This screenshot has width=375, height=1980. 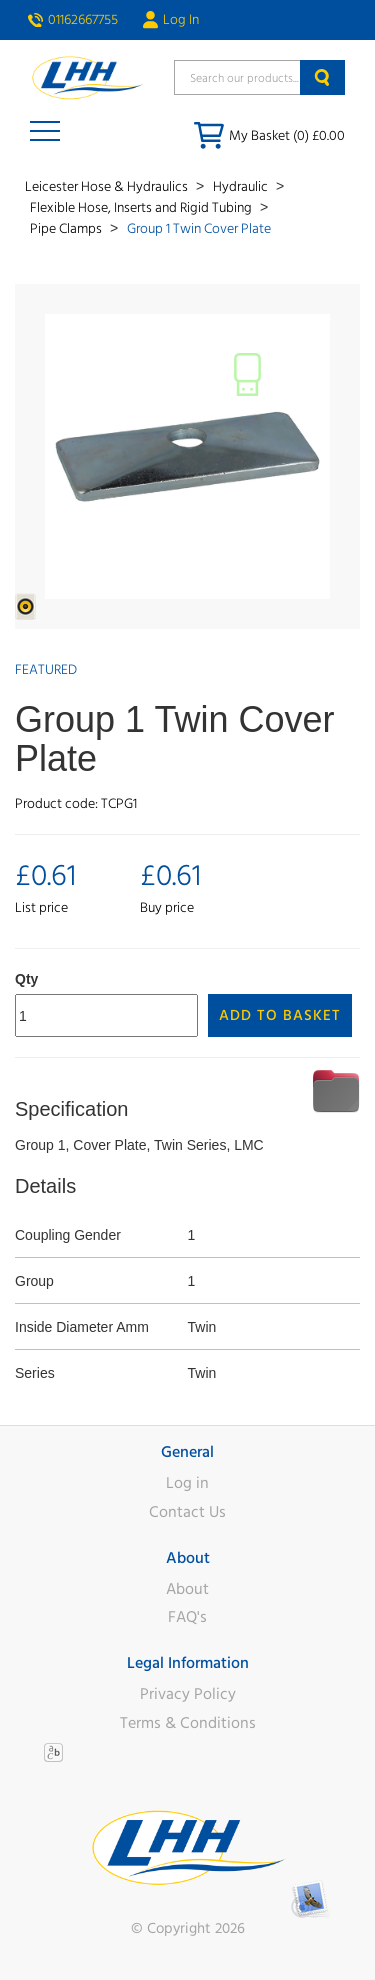 I want to click on eject or safely remove USB drive, so click(x=247, y=374).